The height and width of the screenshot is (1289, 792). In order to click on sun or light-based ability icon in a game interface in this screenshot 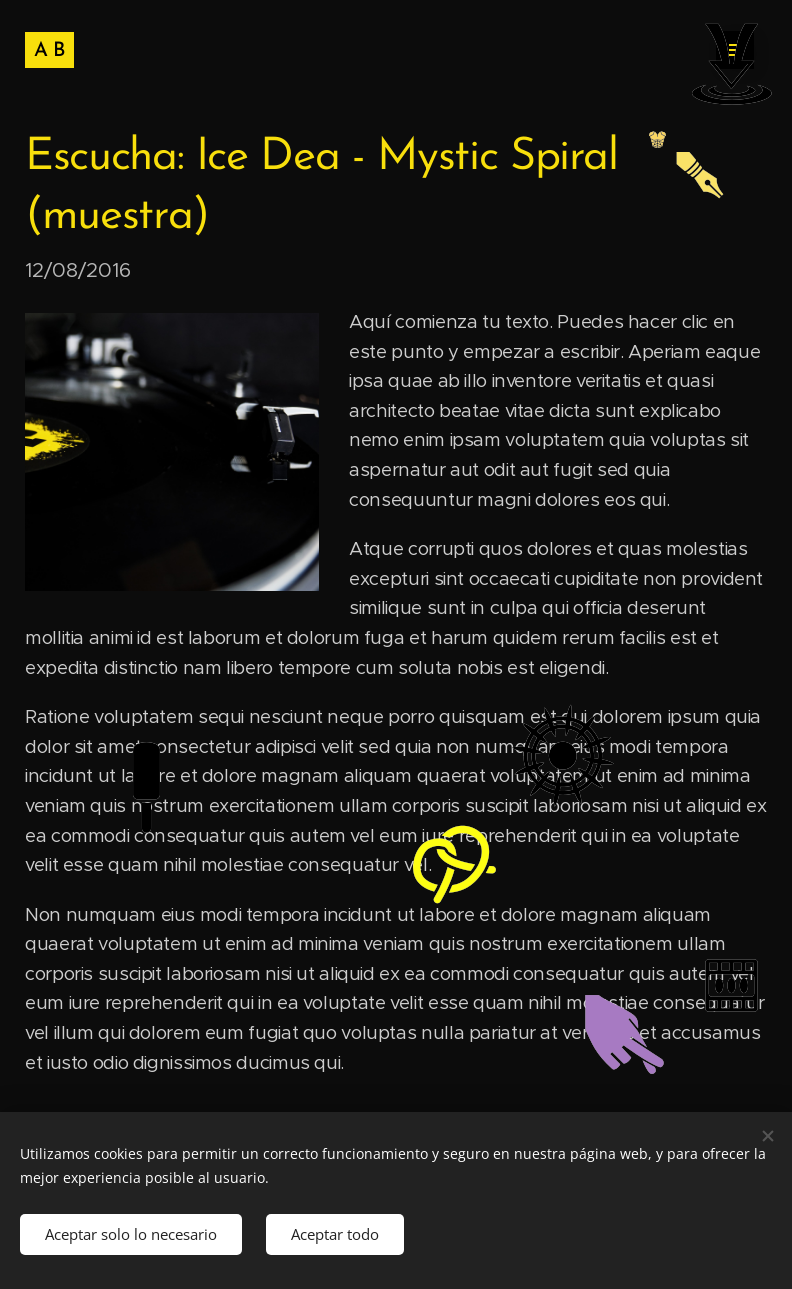, I will do `click(562, 755)`.